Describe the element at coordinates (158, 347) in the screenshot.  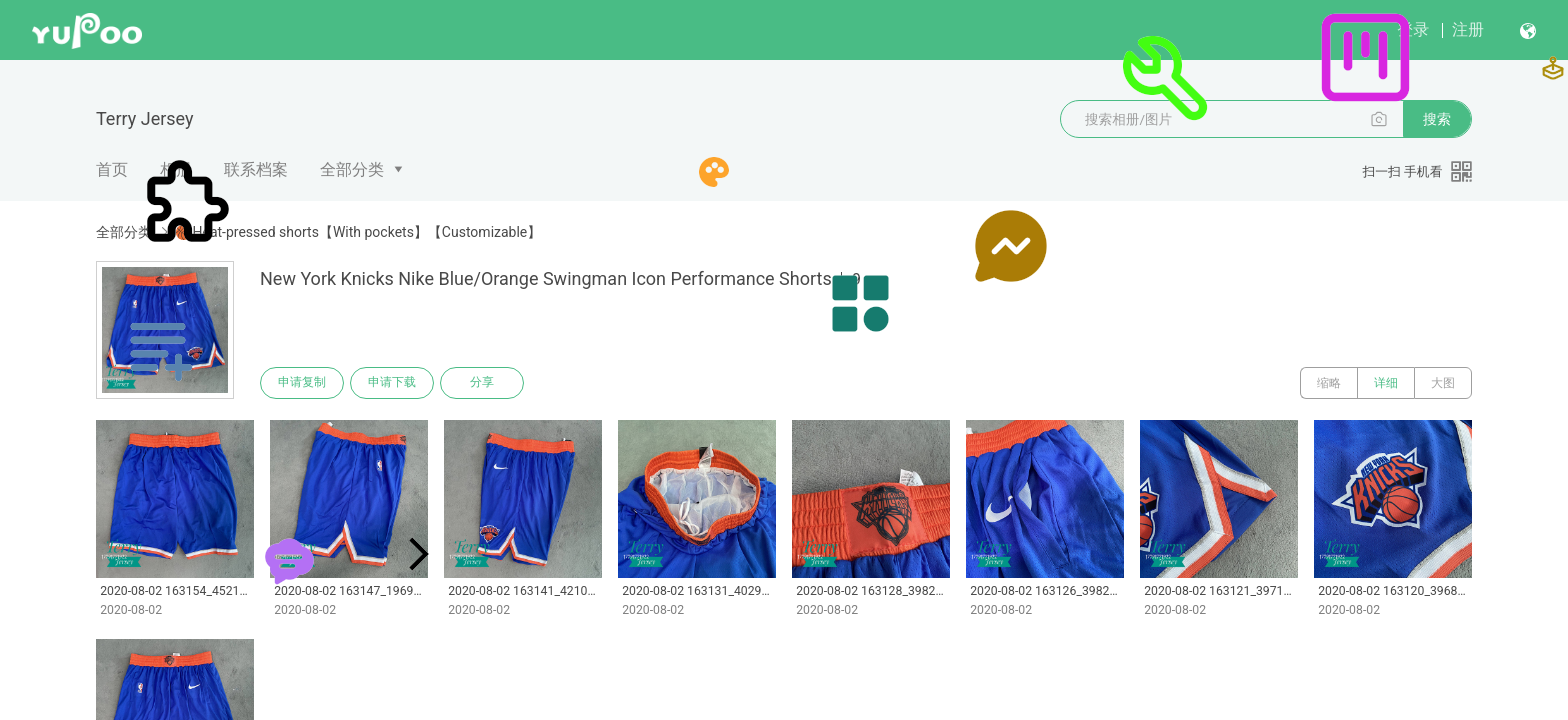
I see `add new text or text field` at that location.